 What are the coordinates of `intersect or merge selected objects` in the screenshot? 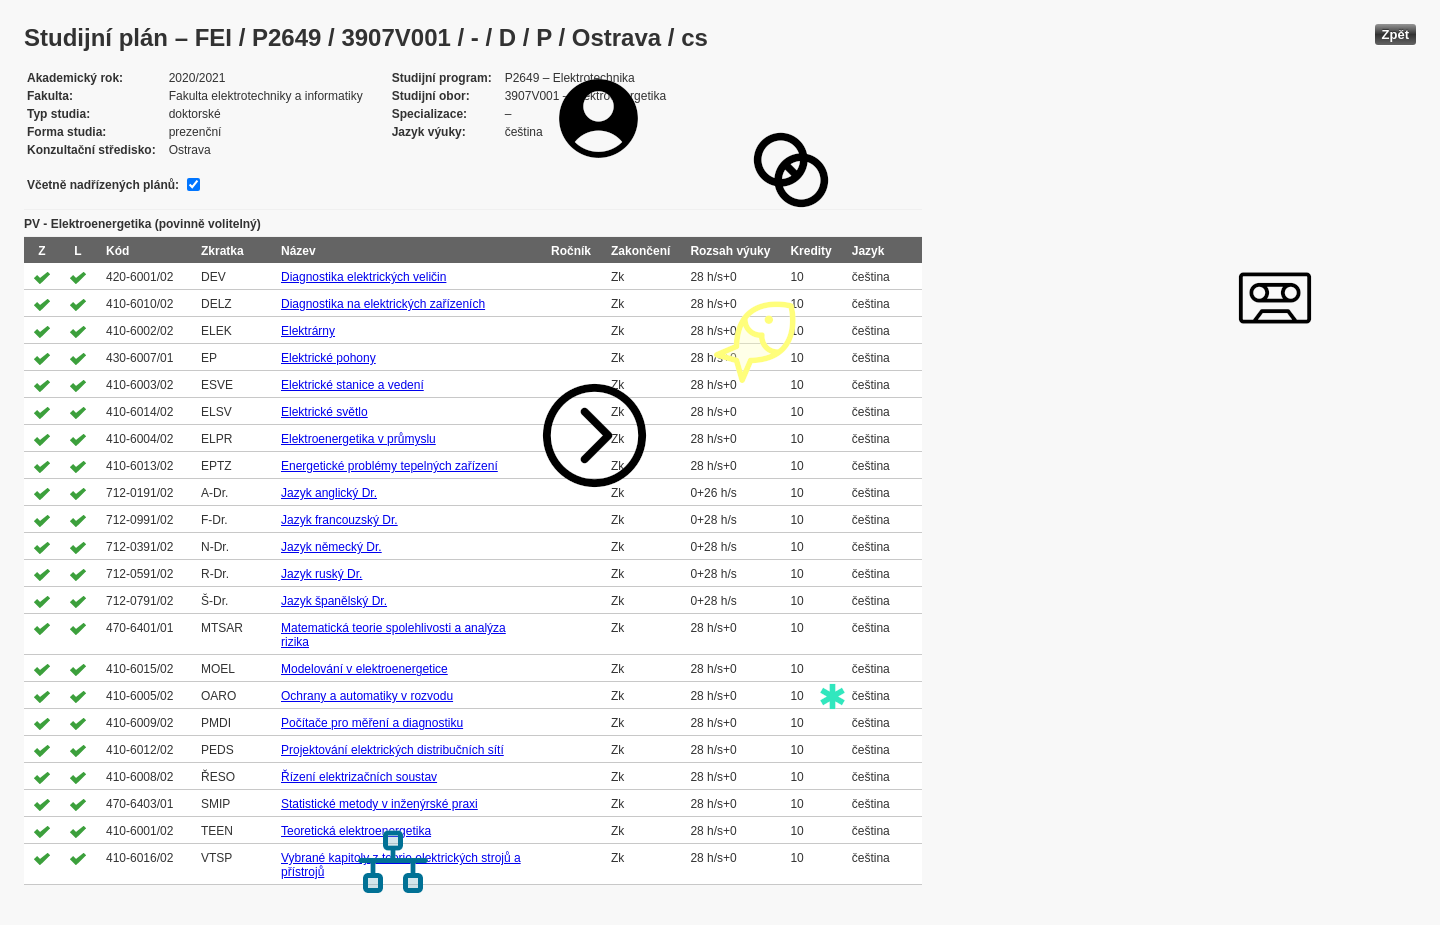 It's located at (791, 170).